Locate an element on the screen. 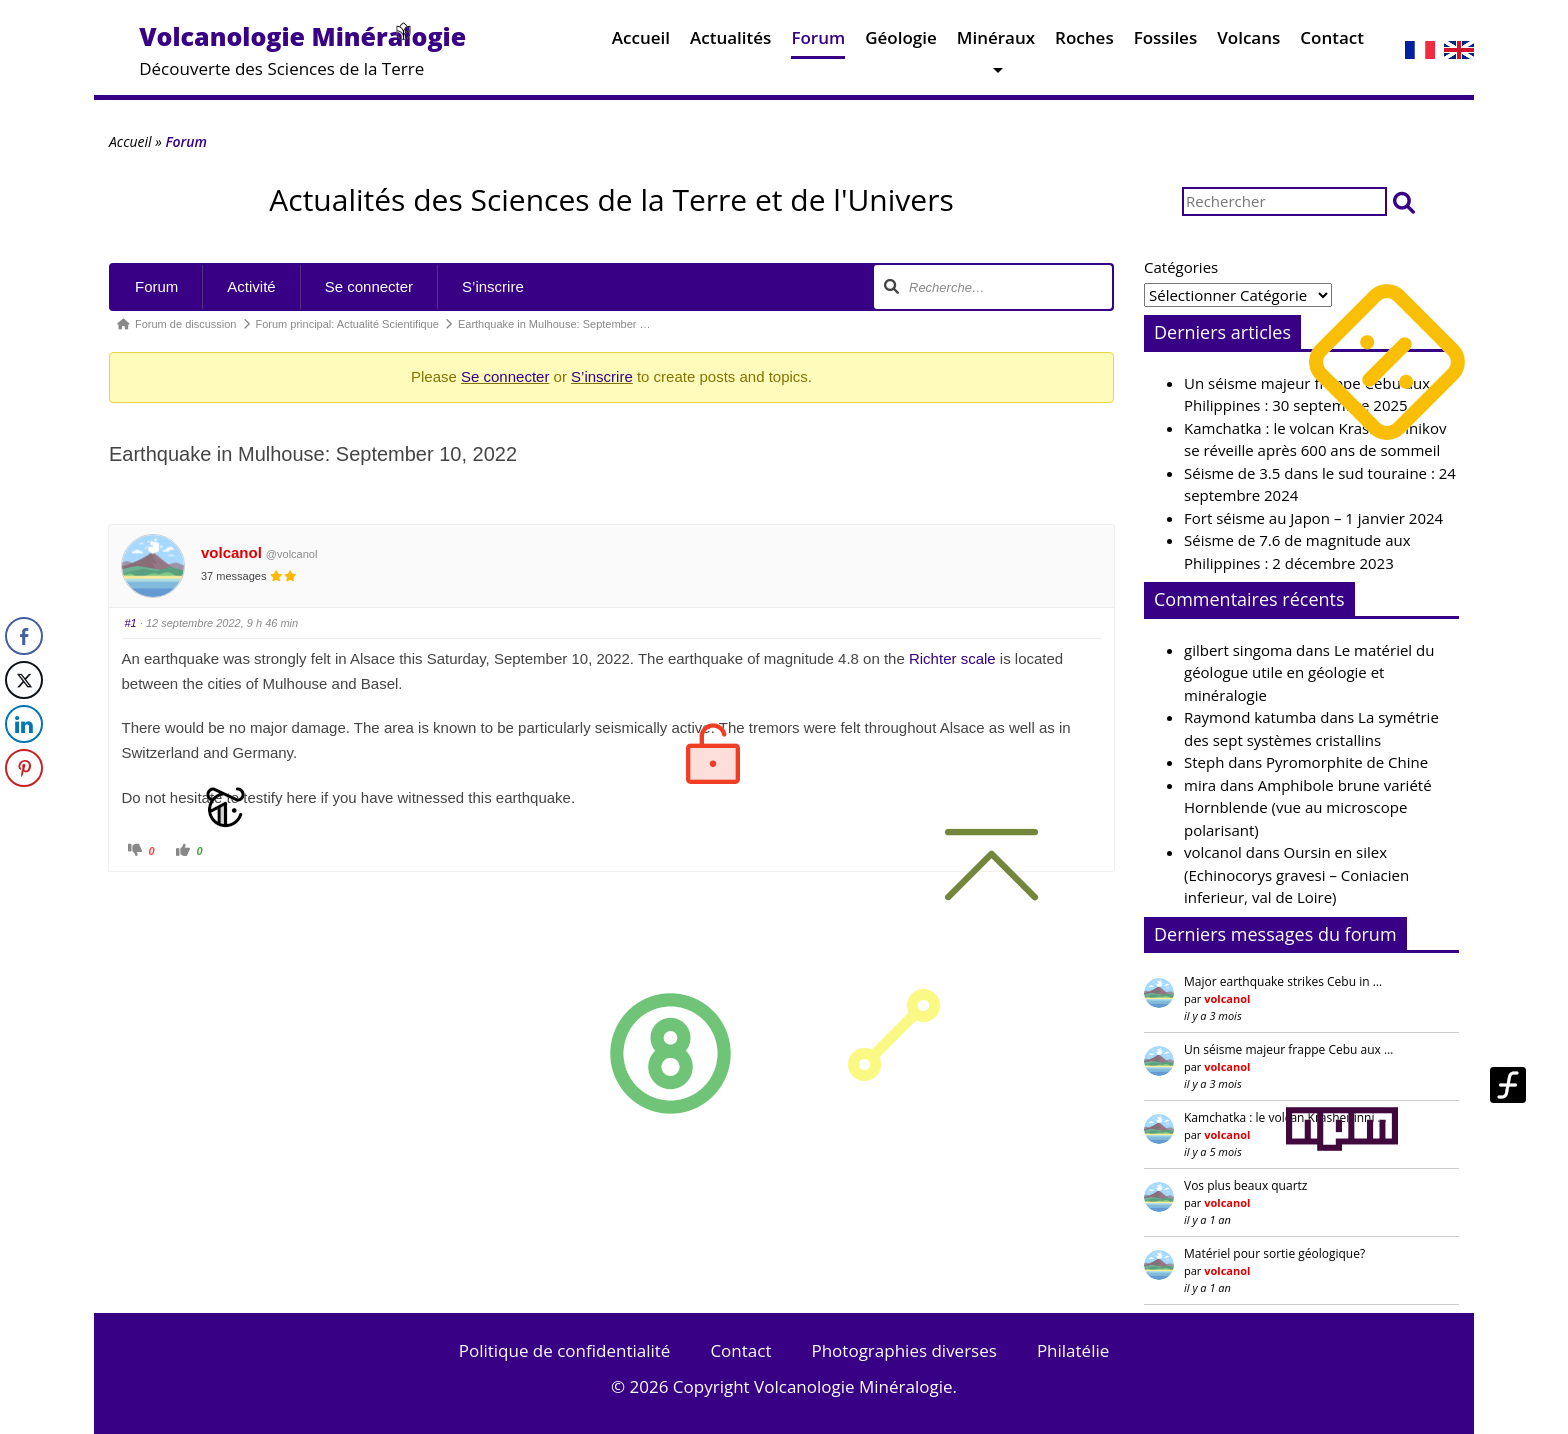 Image resolution: width=1568 pixels, height=1434 pixels. collapse or minimize a section is located at coordinates (991, 862).